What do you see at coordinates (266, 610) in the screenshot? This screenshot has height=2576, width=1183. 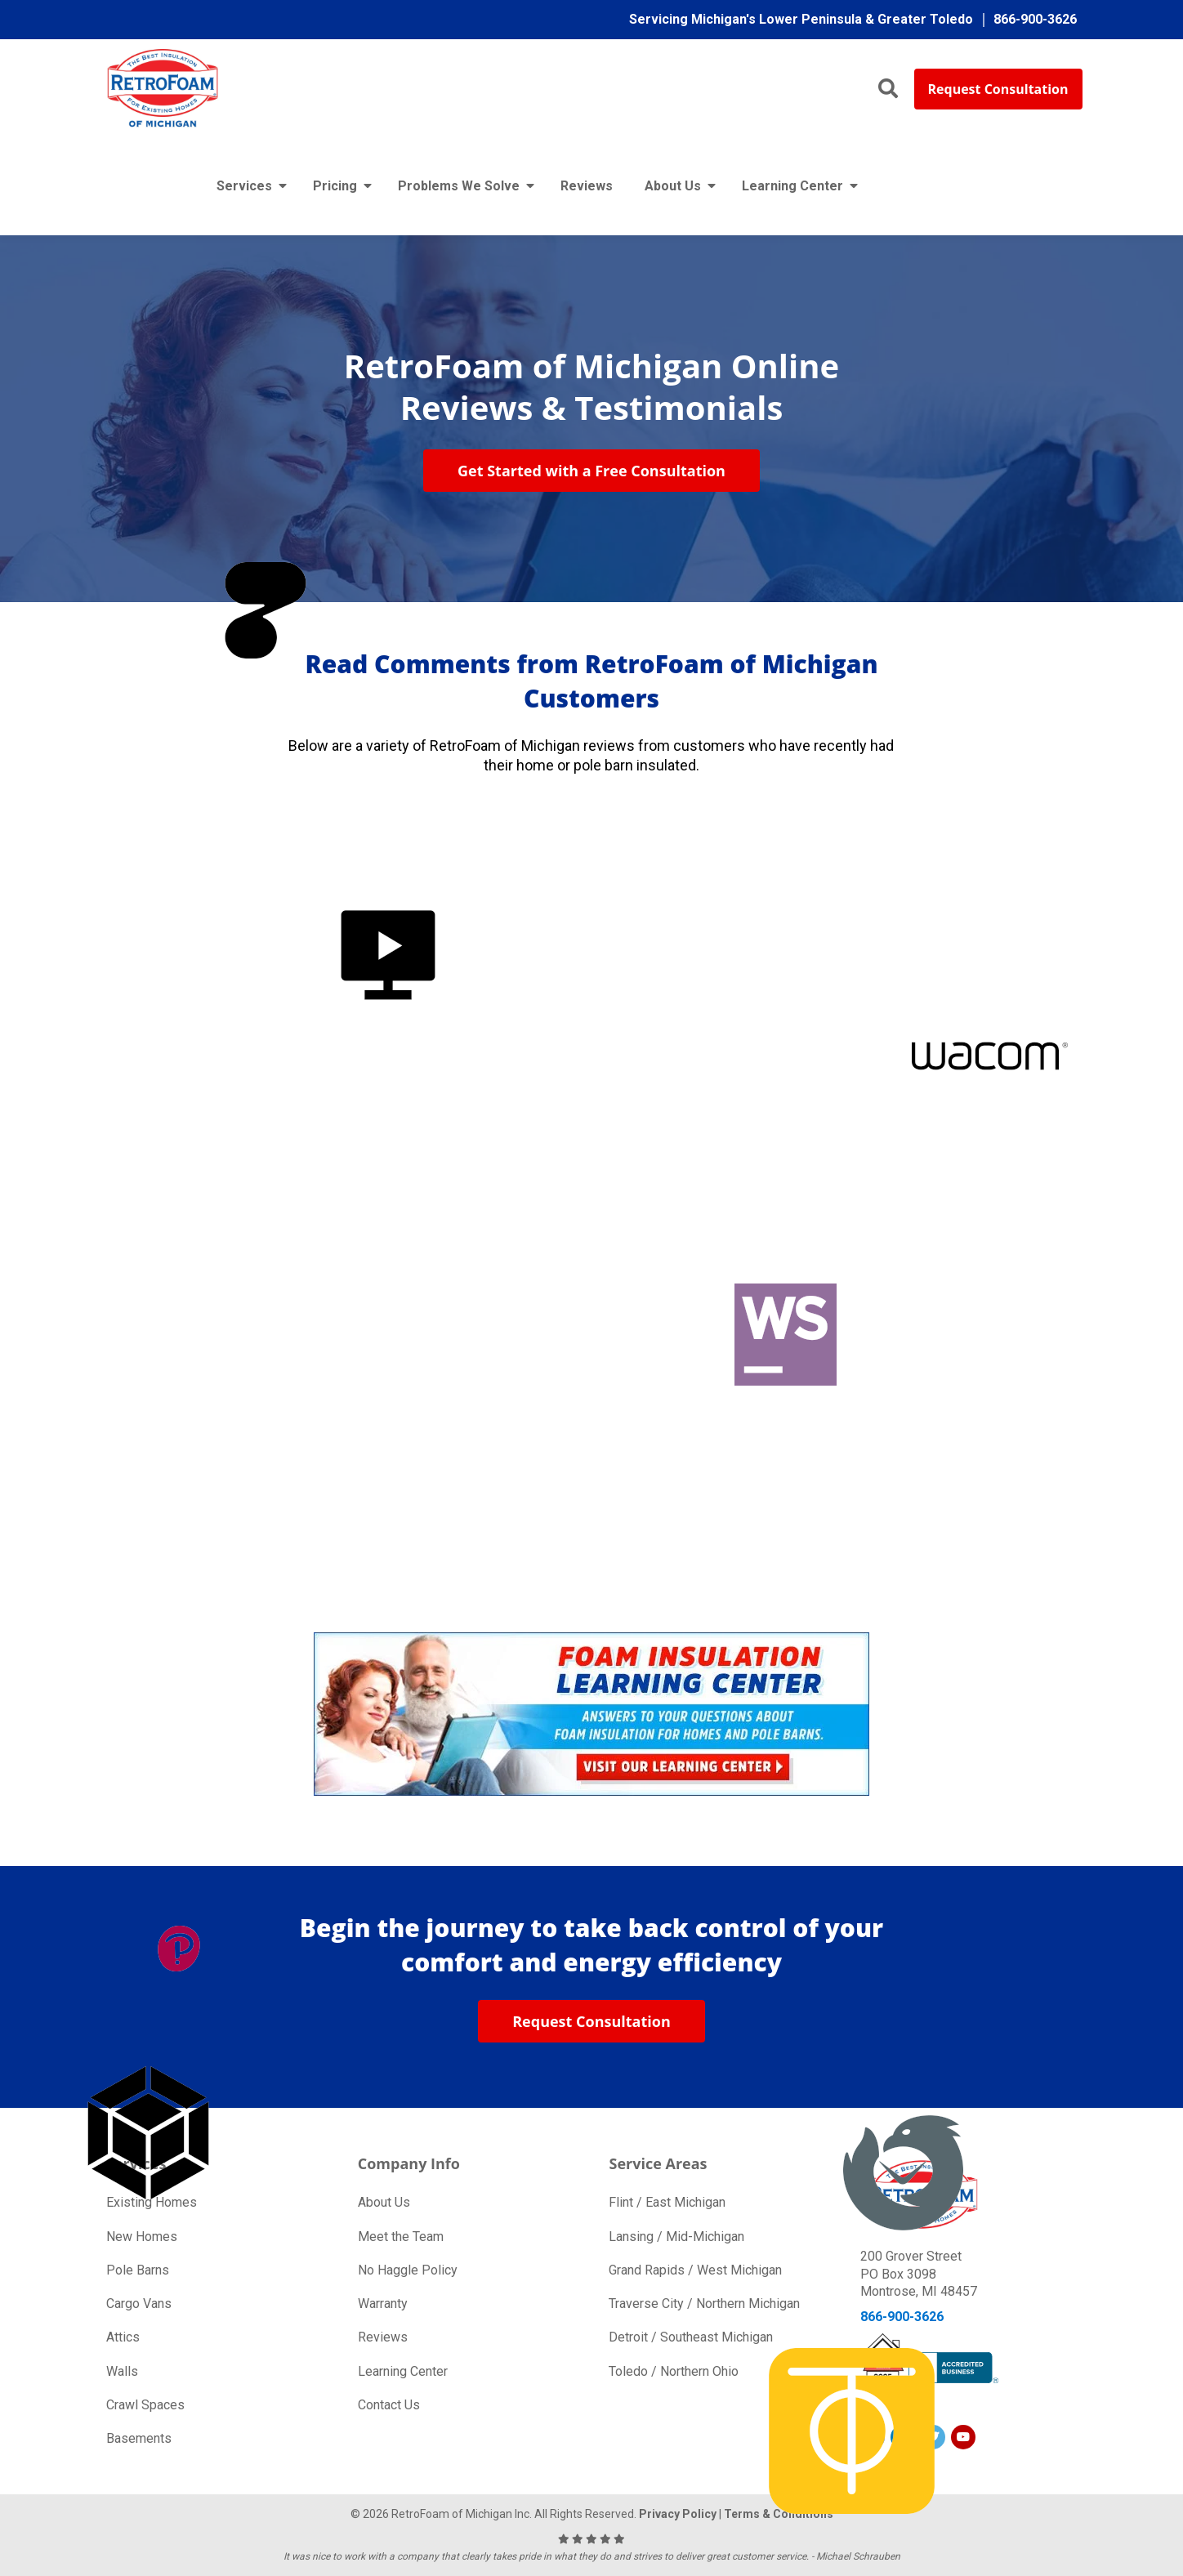 I see `open HTTPie API client` at bounding box center [266, 610].